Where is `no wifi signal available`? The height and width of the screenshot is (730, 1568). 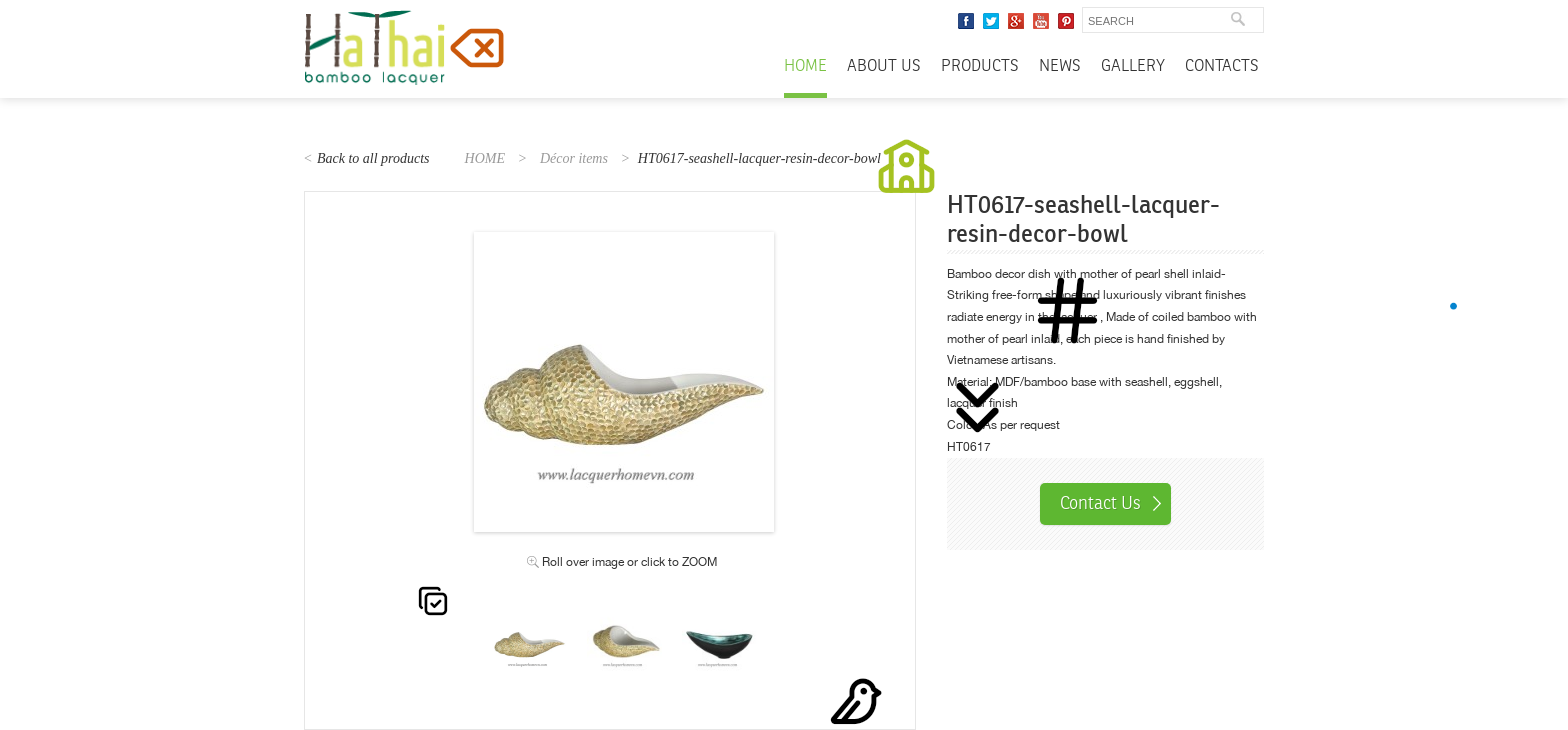
no wifi signal available is located at coordinates (1453, 278).